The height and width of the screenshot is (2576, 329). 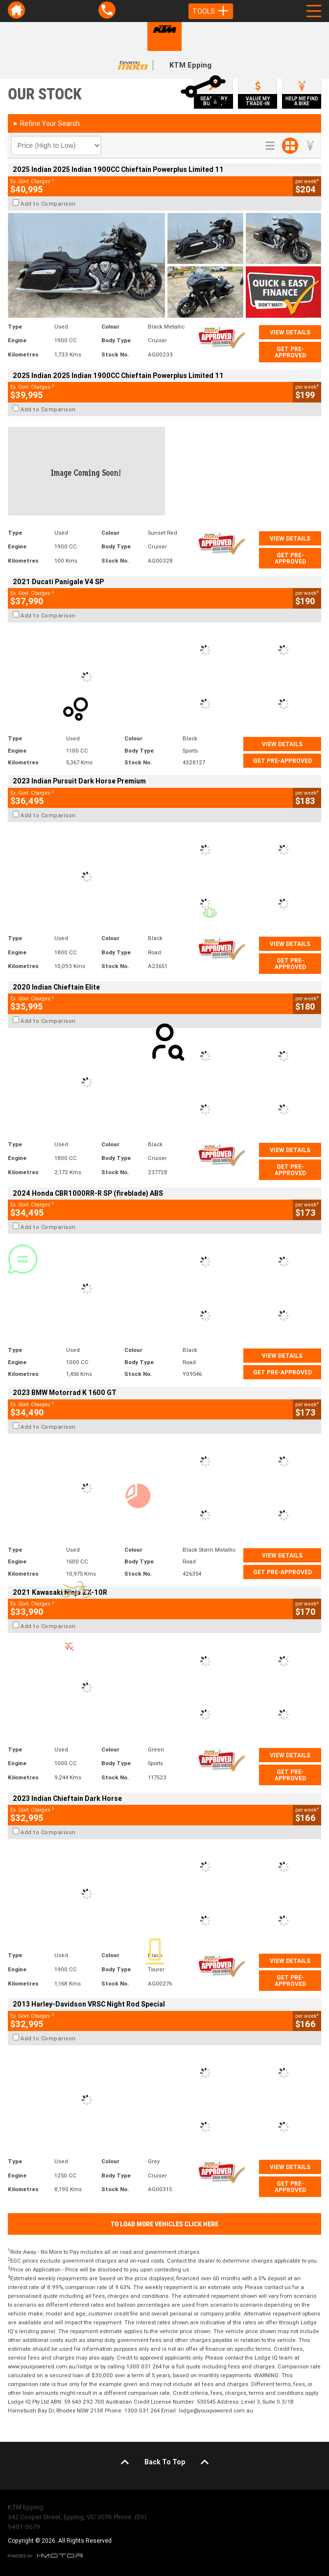 I want to click on open chat or messaging, so click(x=23, y=1259).